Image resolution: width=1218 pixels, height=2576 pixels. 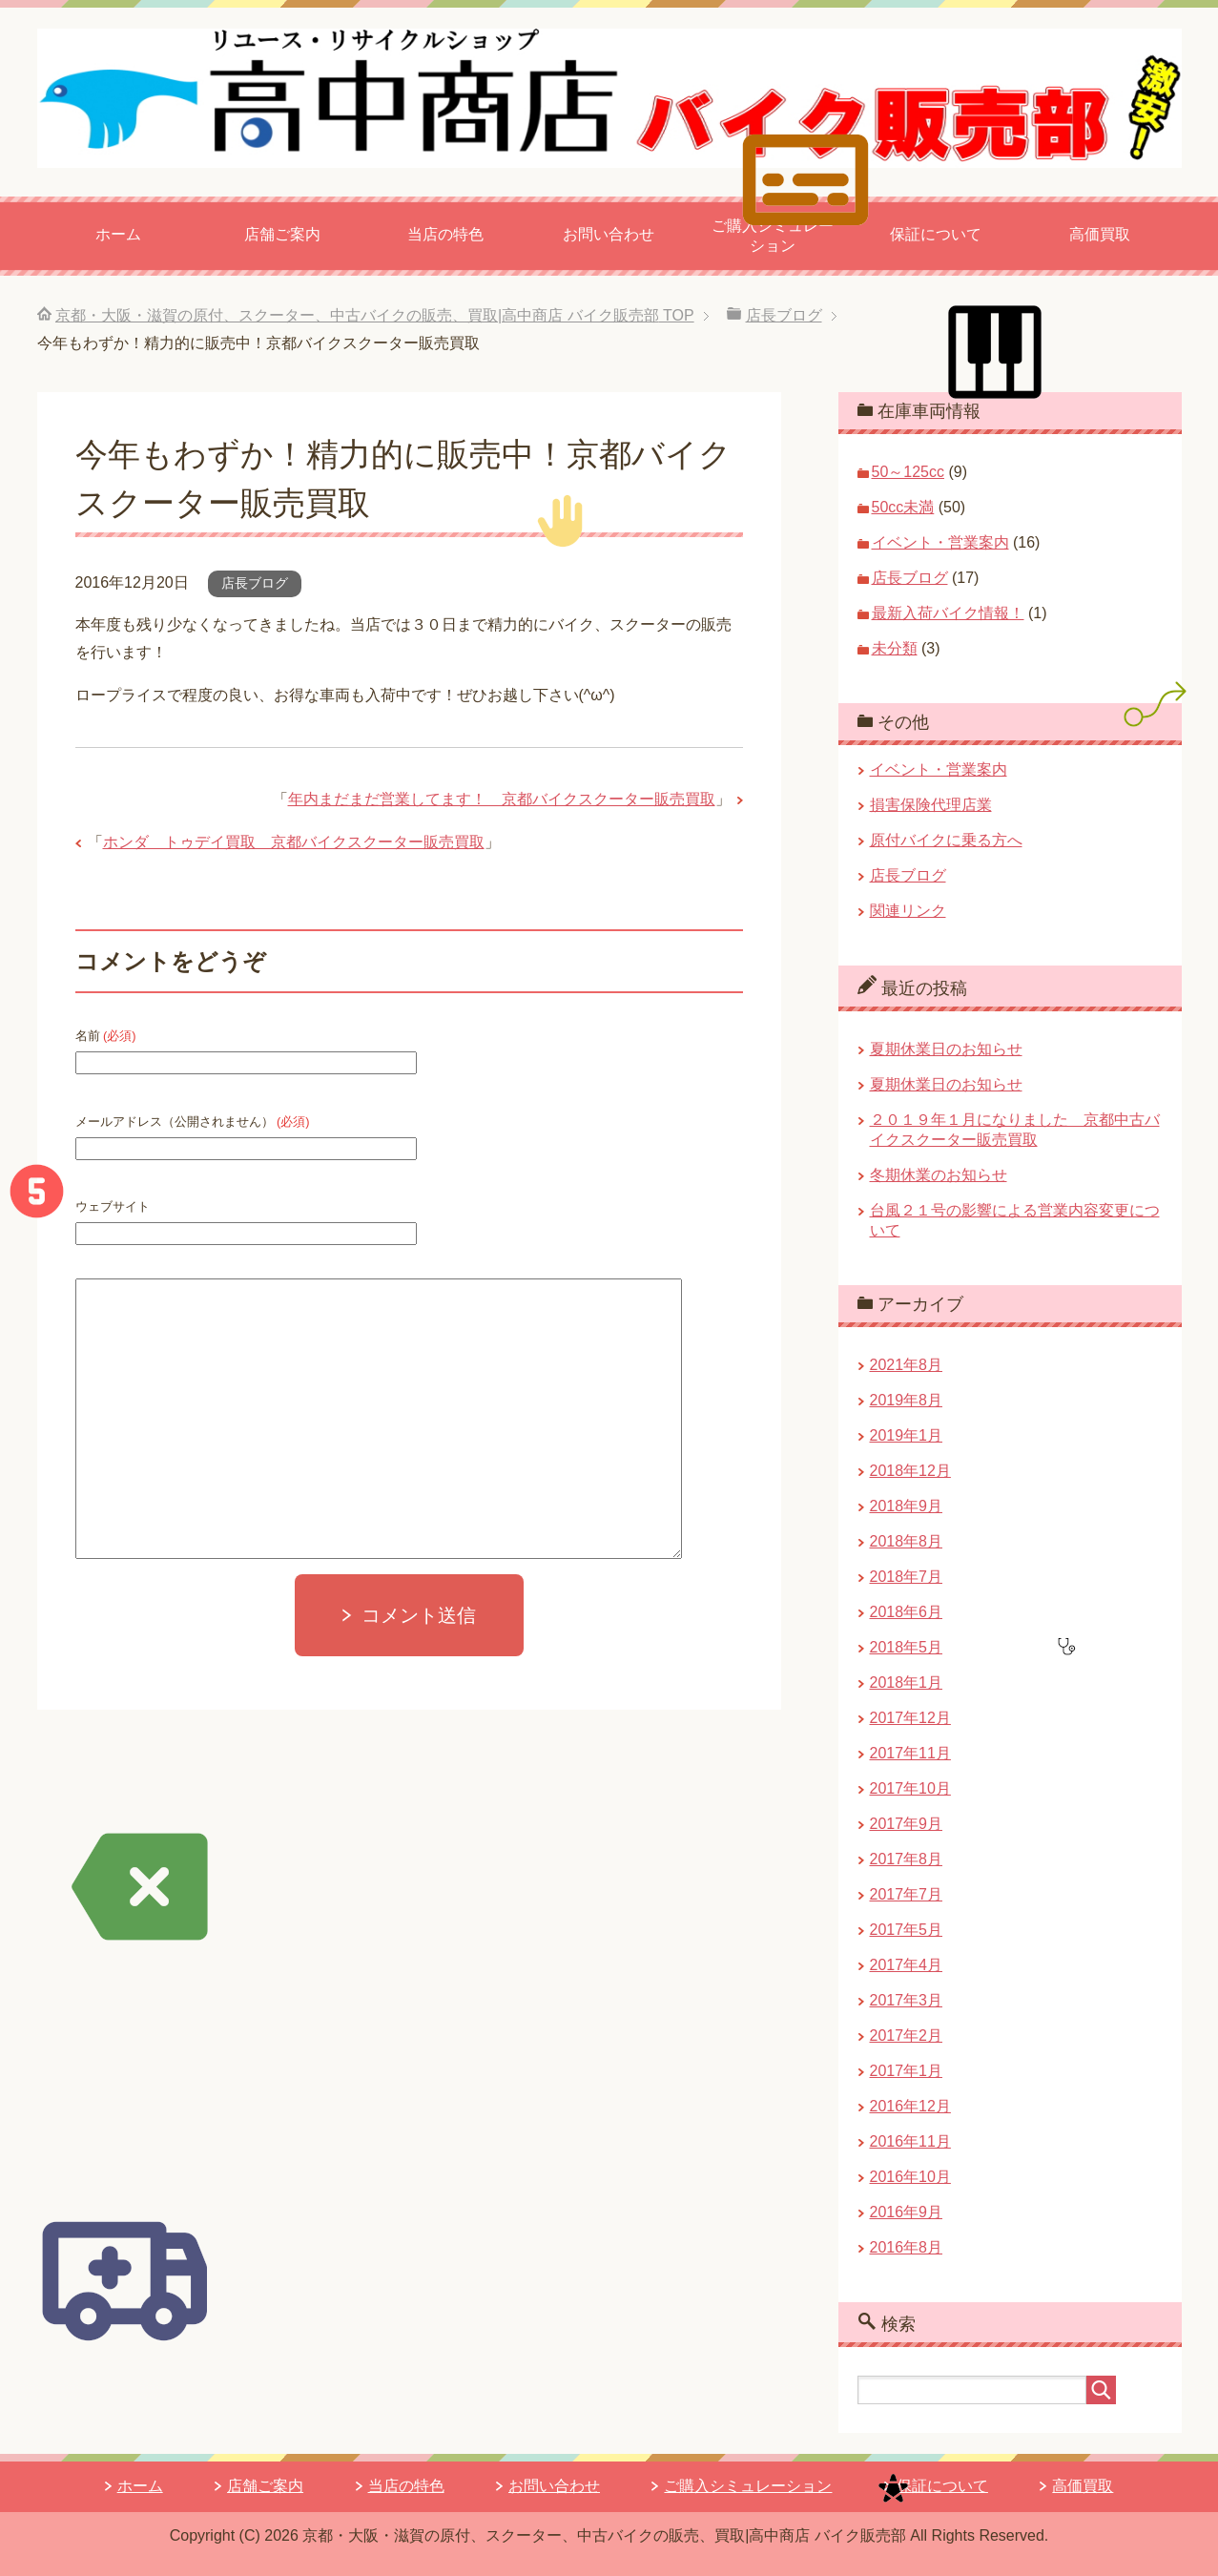 I want to click on stop or pause an action, so click(x=562, y=521).